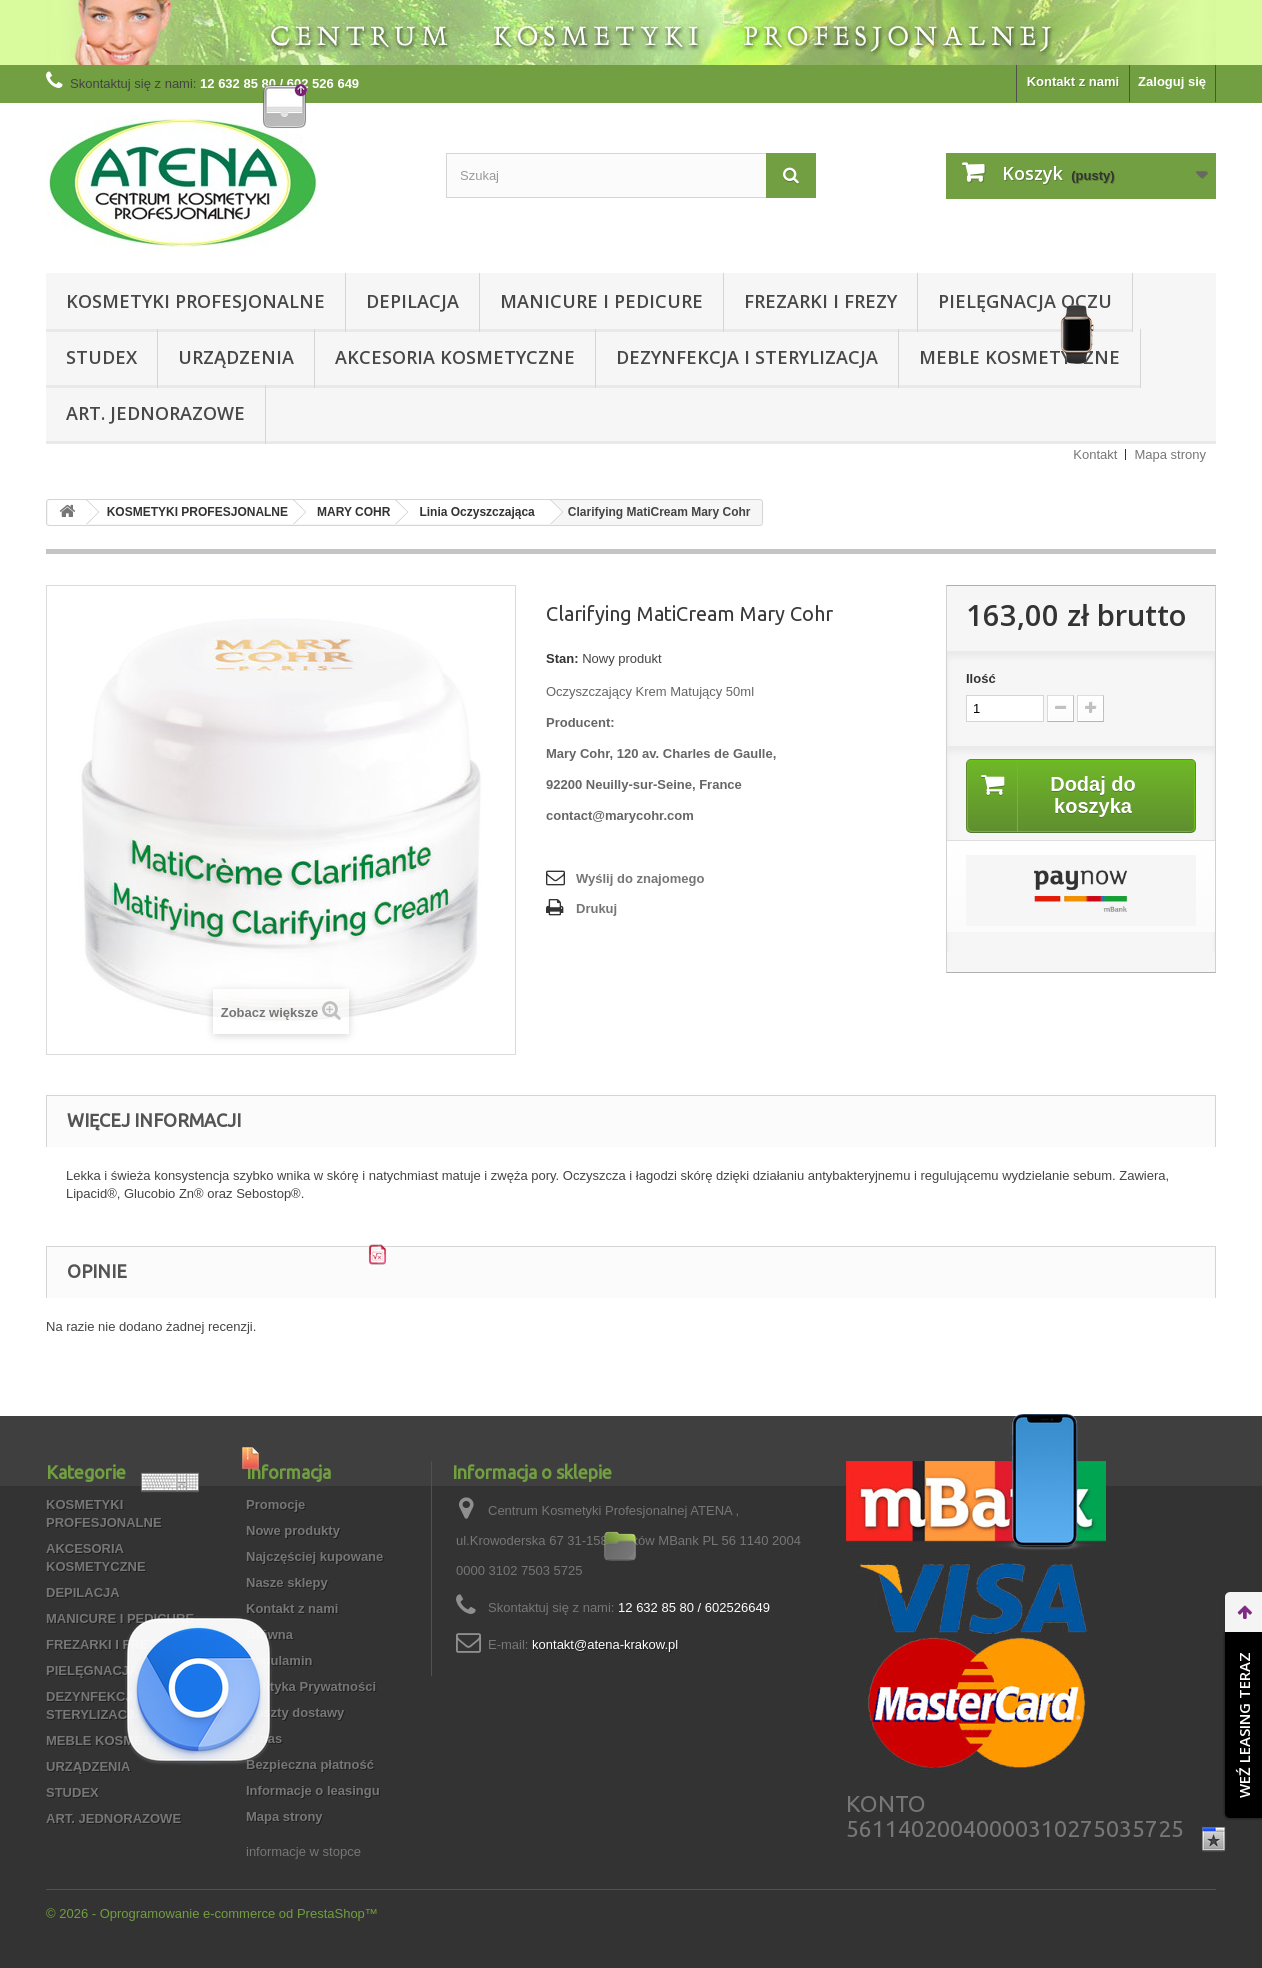 This screenshot has width=1262, height=1968. I want to click on open an opendocument formula file, so click(377, 1254).